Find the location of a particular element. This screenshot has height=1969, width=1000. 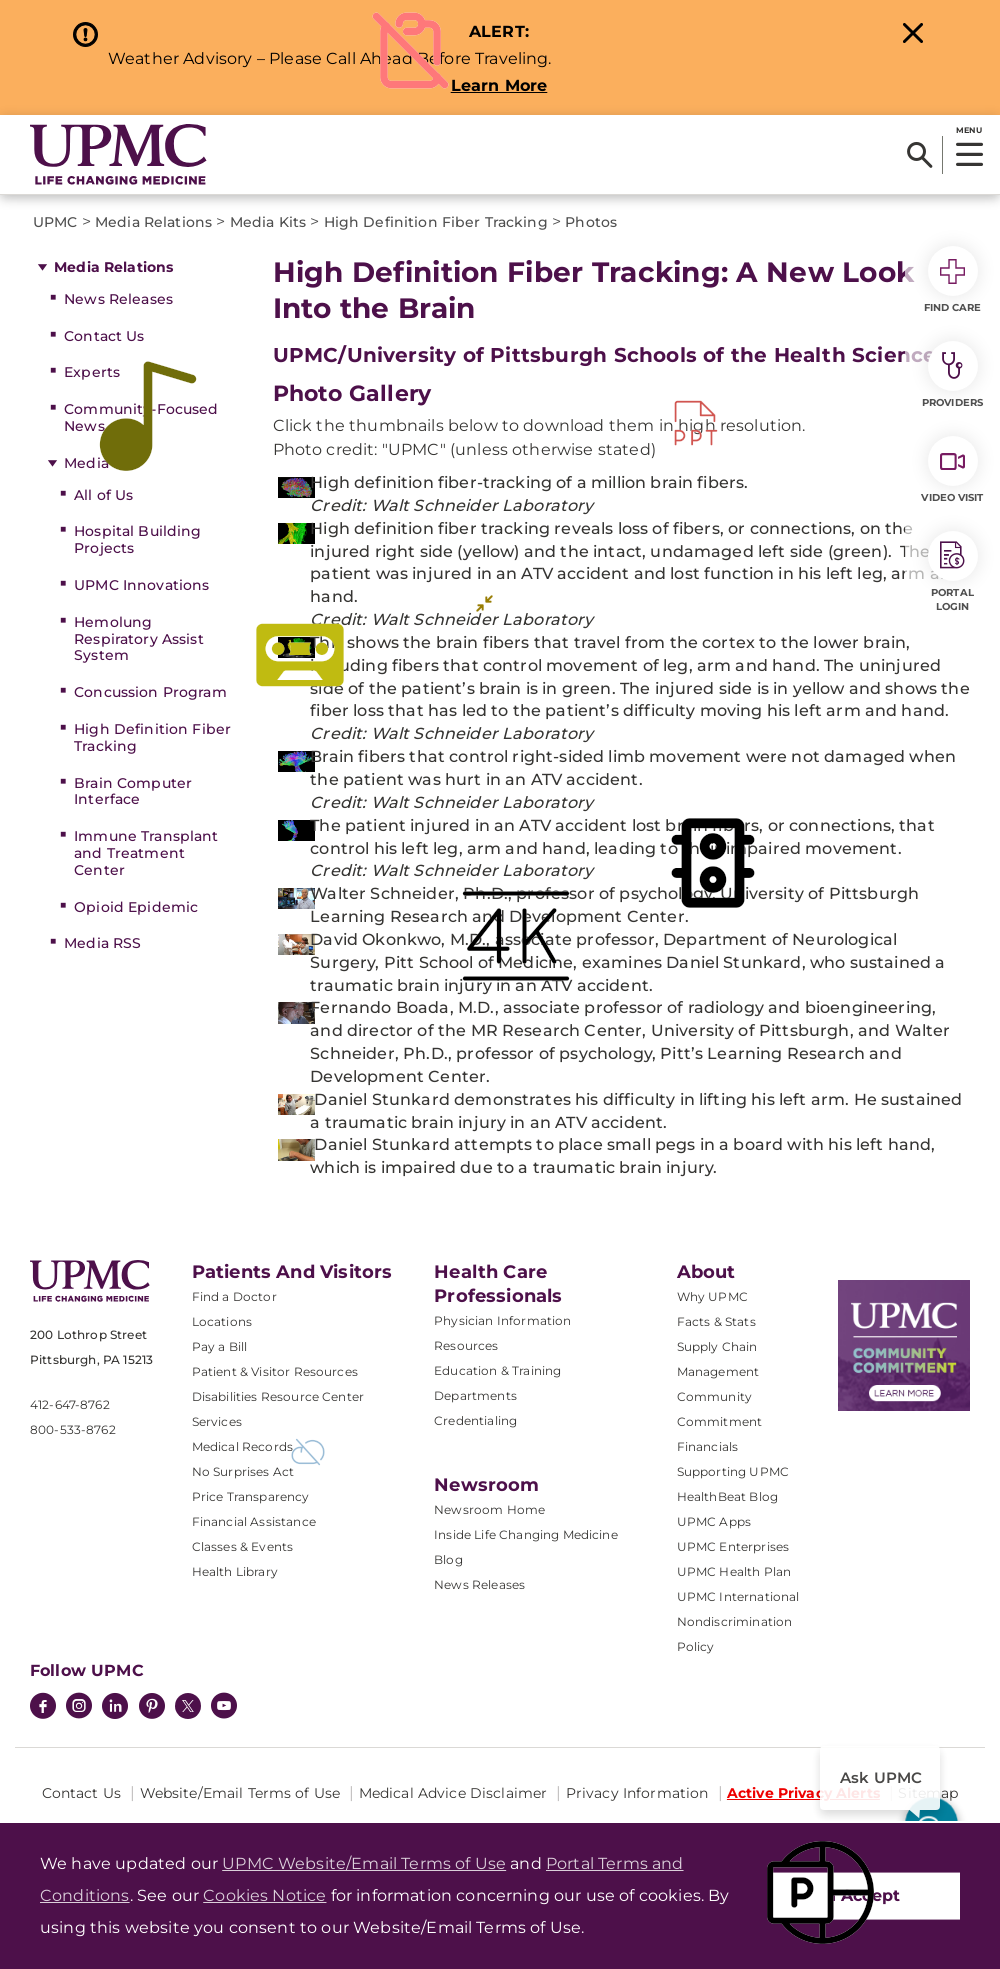

open Microsoft PowerPoint is located at coordinates (818, 1892).